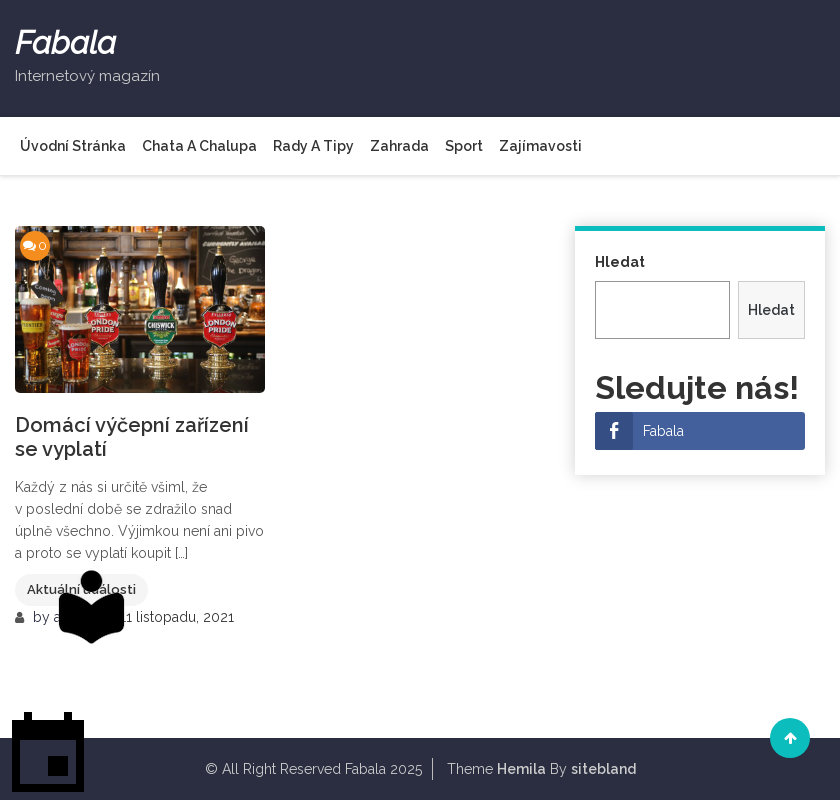 The width and height of the screenshot is (840, 800). I want to click on access local library services, so click(91, 606).